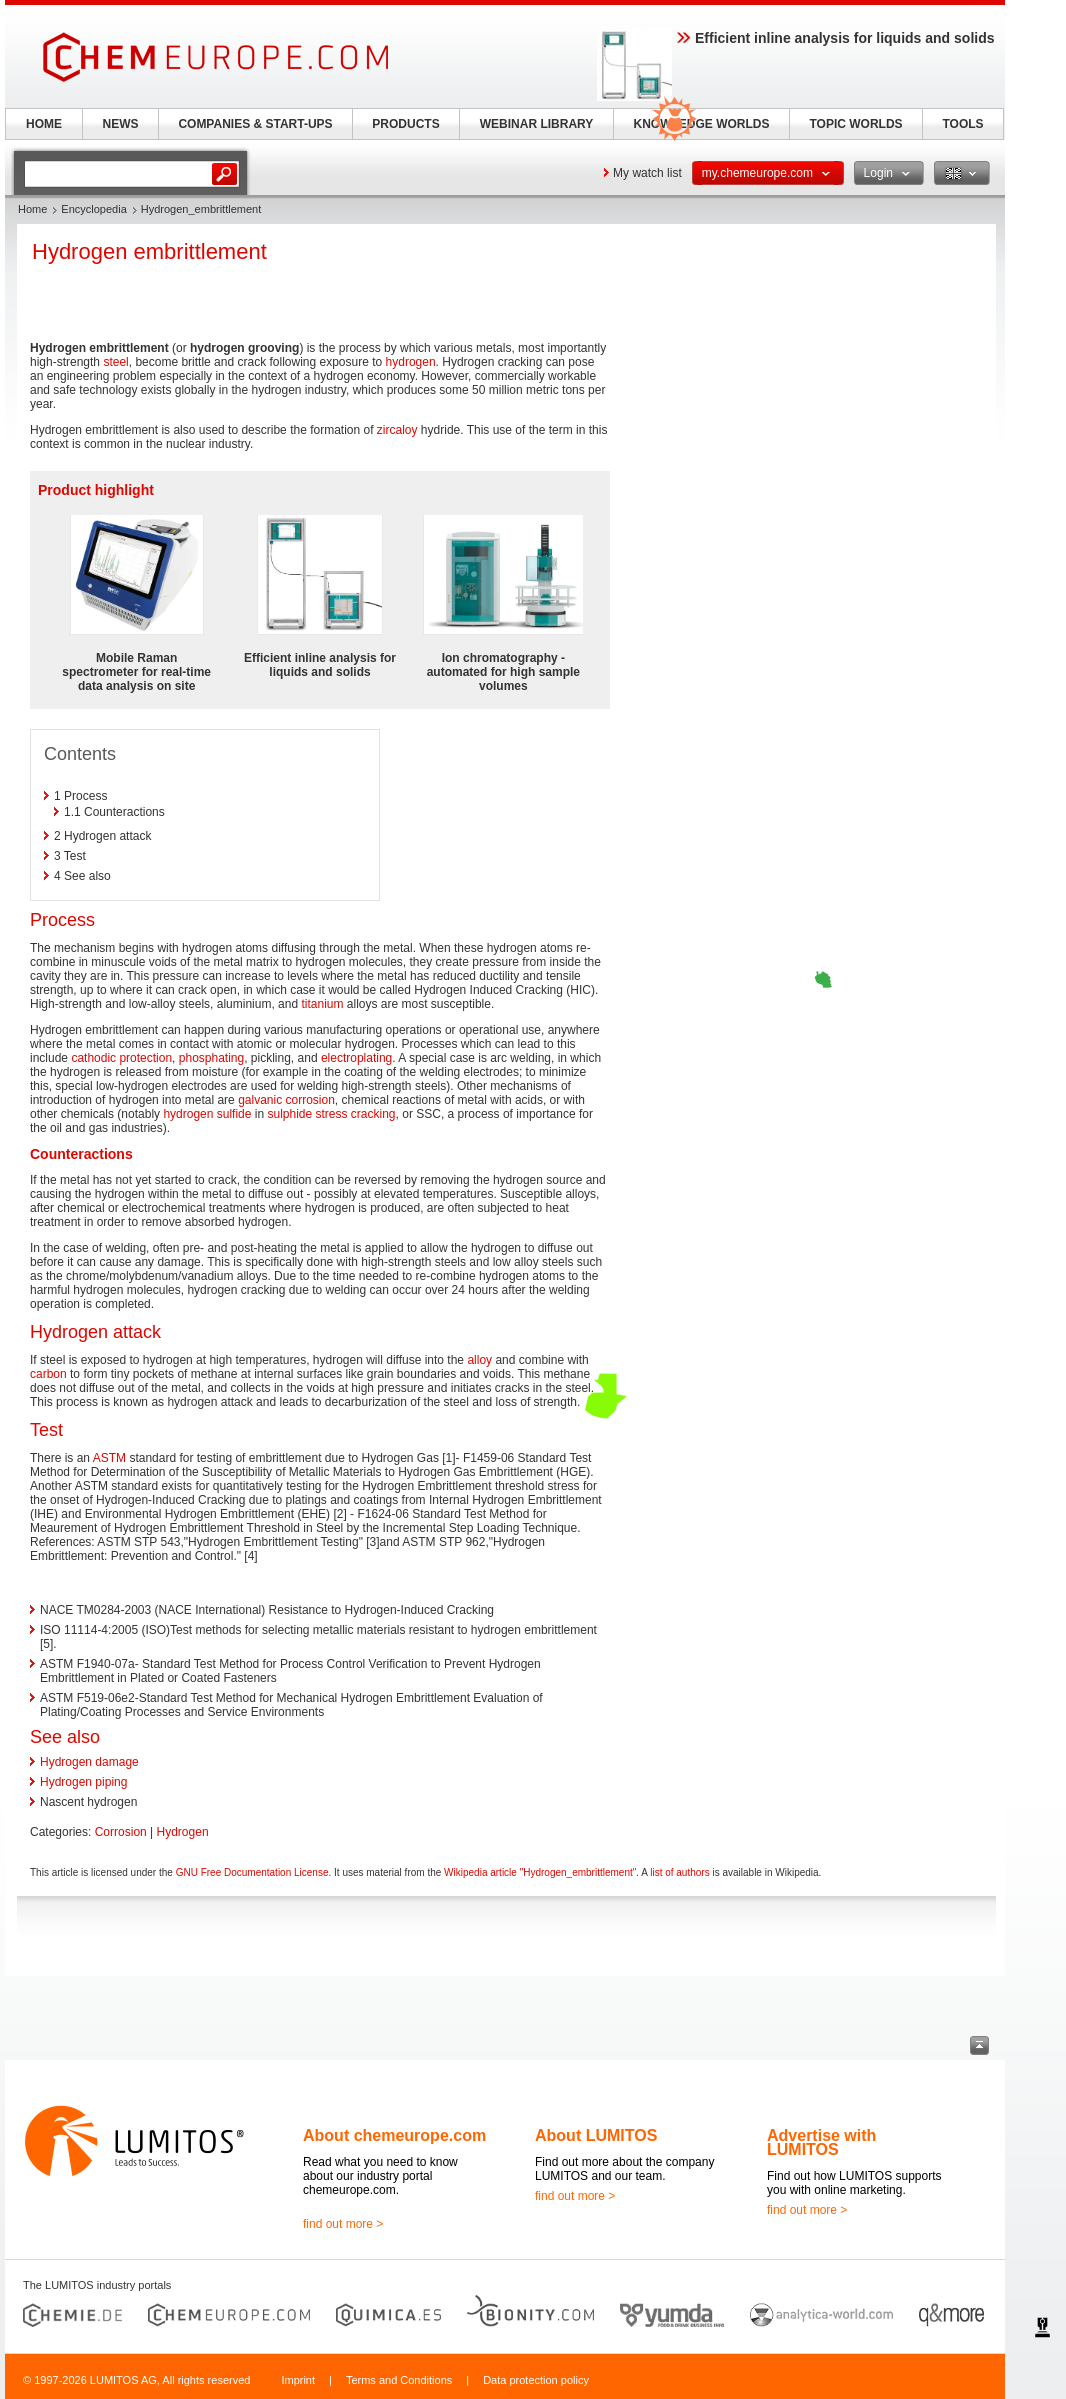 The width and height of the screenshot is (1066, 2399). Describe the element at coordinates (1042, 2327) in the screenshot. I see `tesla coil or electrical equipment icon` at that location.